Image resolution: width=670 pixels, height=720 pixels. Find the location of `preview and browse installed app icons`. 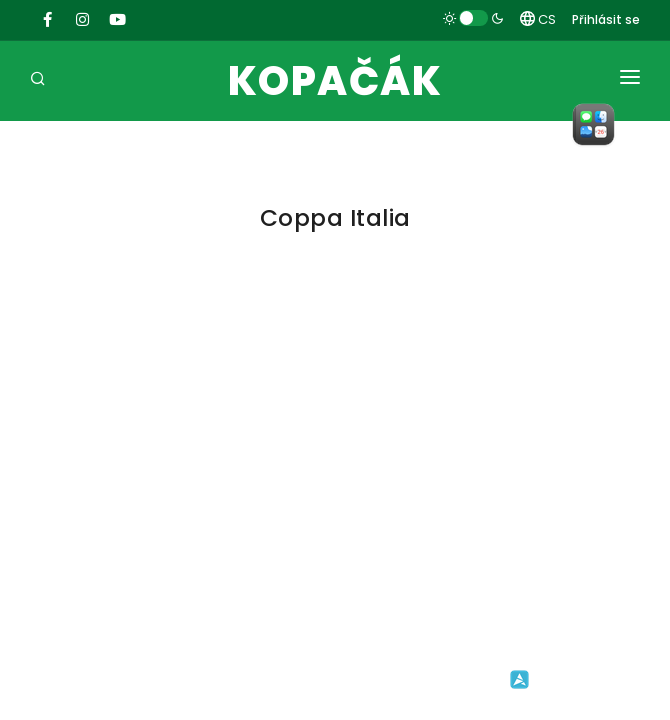

preview and browse installed app icons is located at coordinates (593, 124).